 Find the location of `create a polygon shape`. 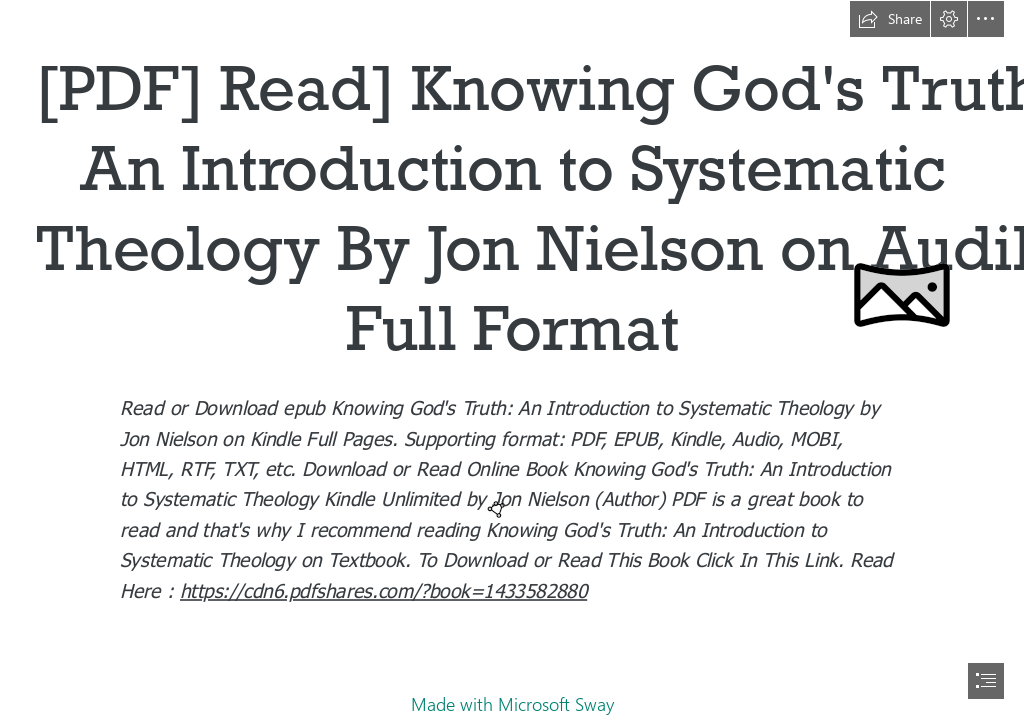

create a polygon shape is located at coordinates (496, 509).